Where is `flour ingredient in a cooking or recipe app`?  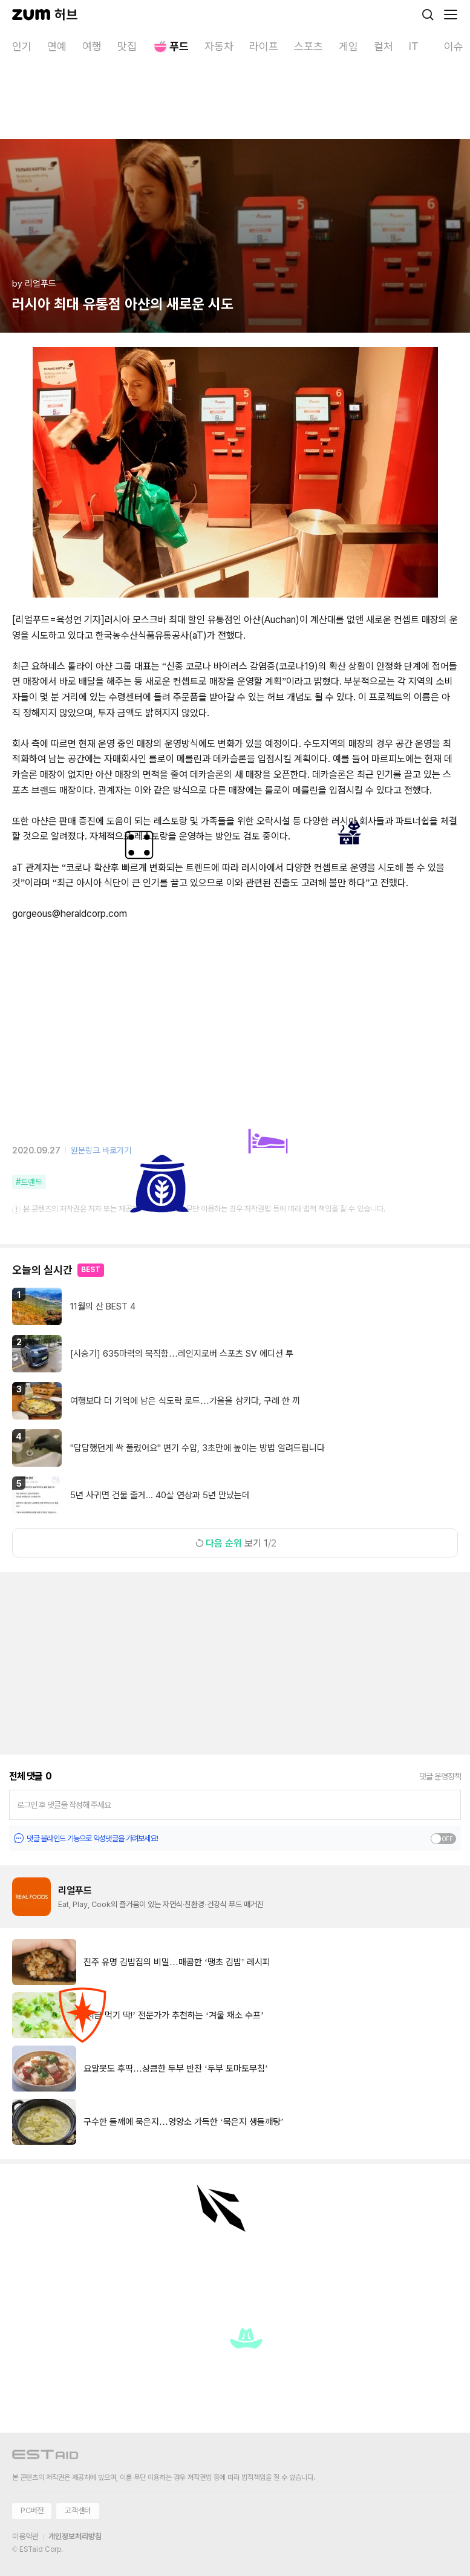
flour ingredient in a cooking or recipe app is located at coordinates (159, 1183).